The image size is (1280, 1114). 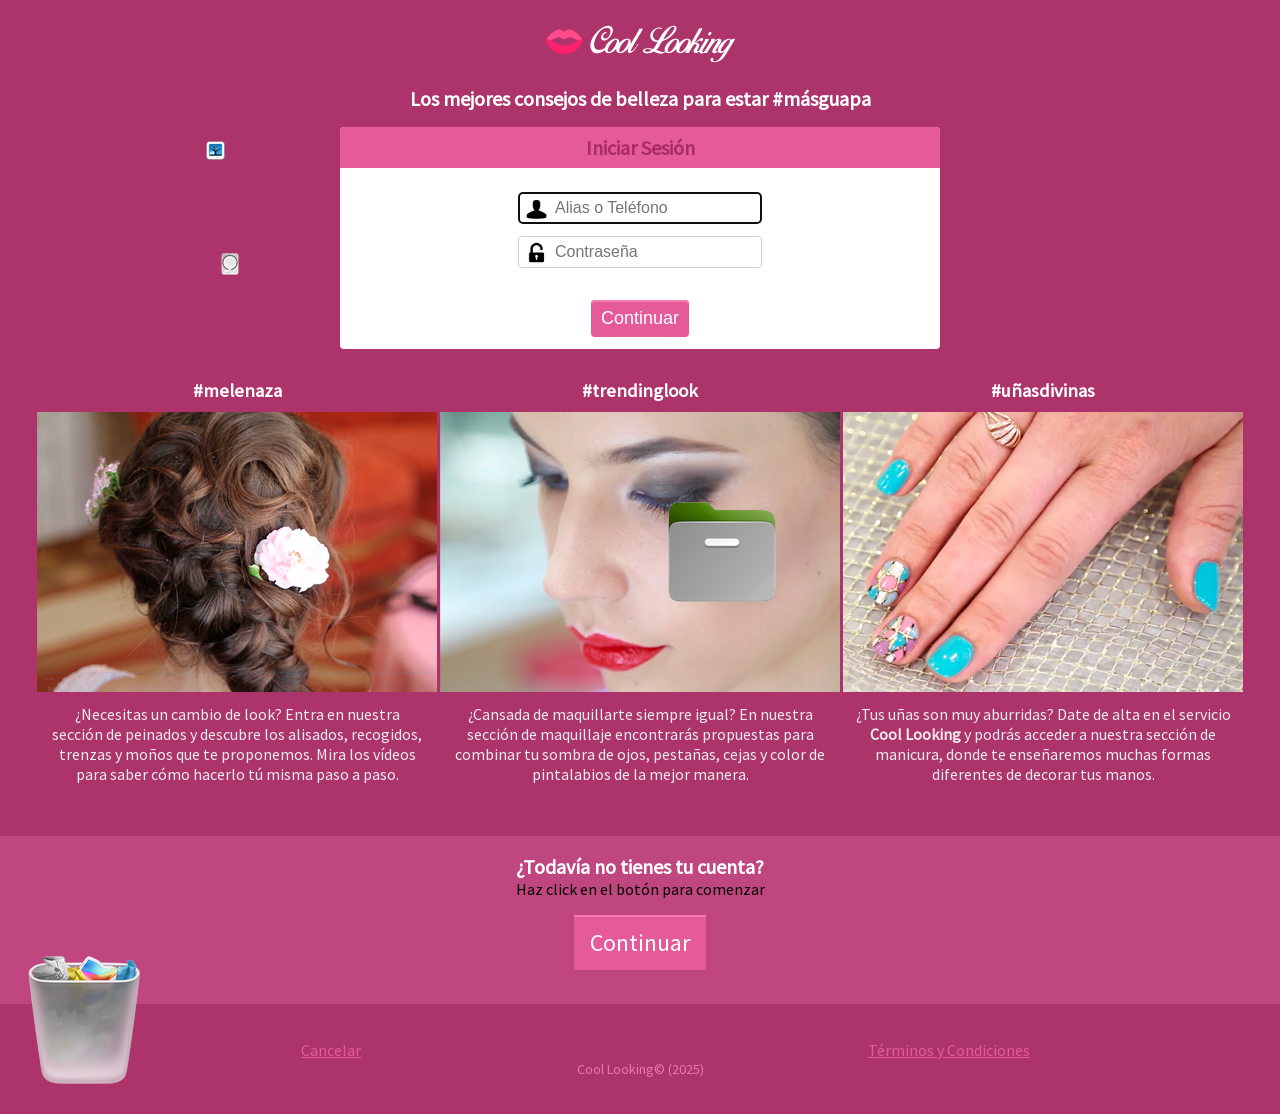 I want to click on open Shotwell photo manager, so click(x=215, y=150).